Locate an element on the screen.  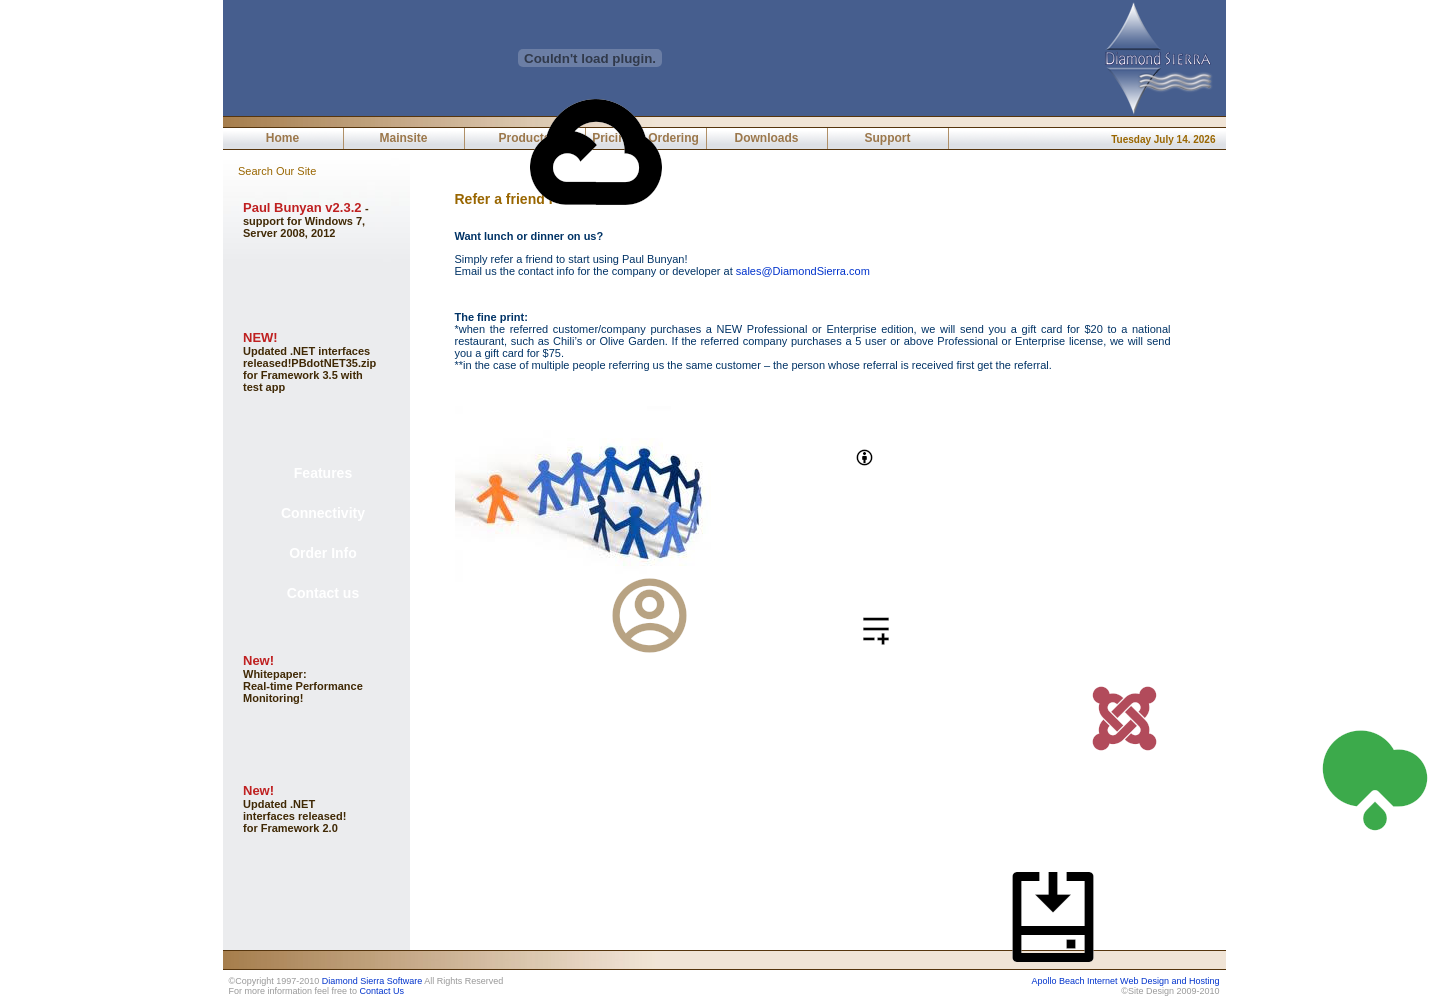
install an app or software is located at coordinates (1053, 917).